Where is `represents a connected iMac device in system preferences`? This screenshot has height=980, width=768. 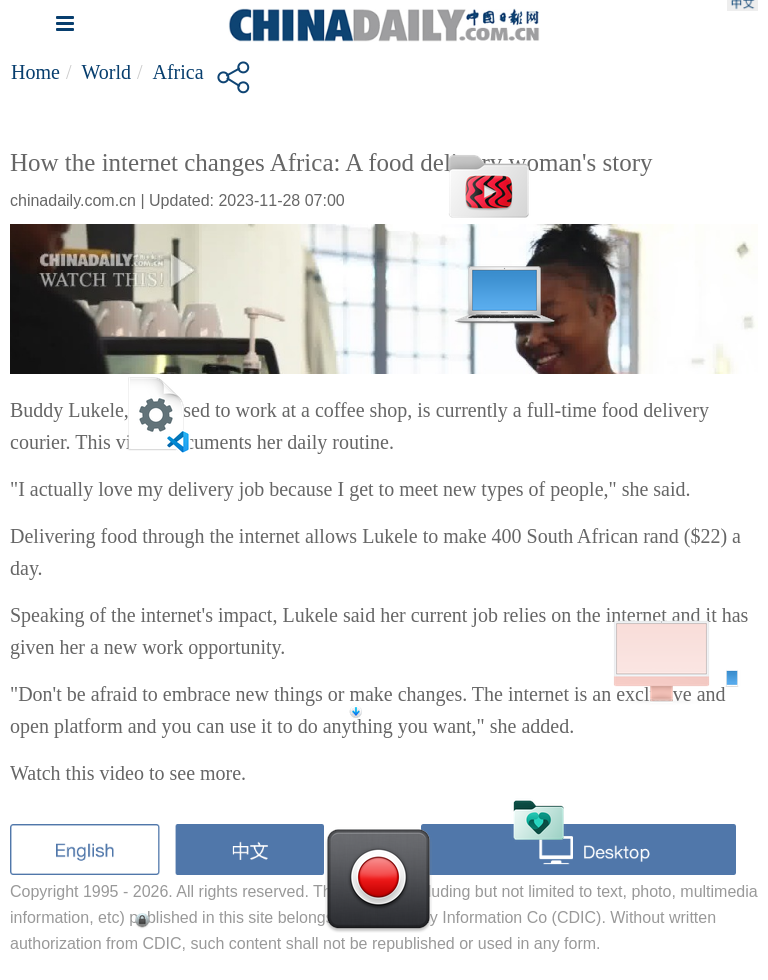 represents a connected iMac device in system preferences is located at coordinates (661, 659).